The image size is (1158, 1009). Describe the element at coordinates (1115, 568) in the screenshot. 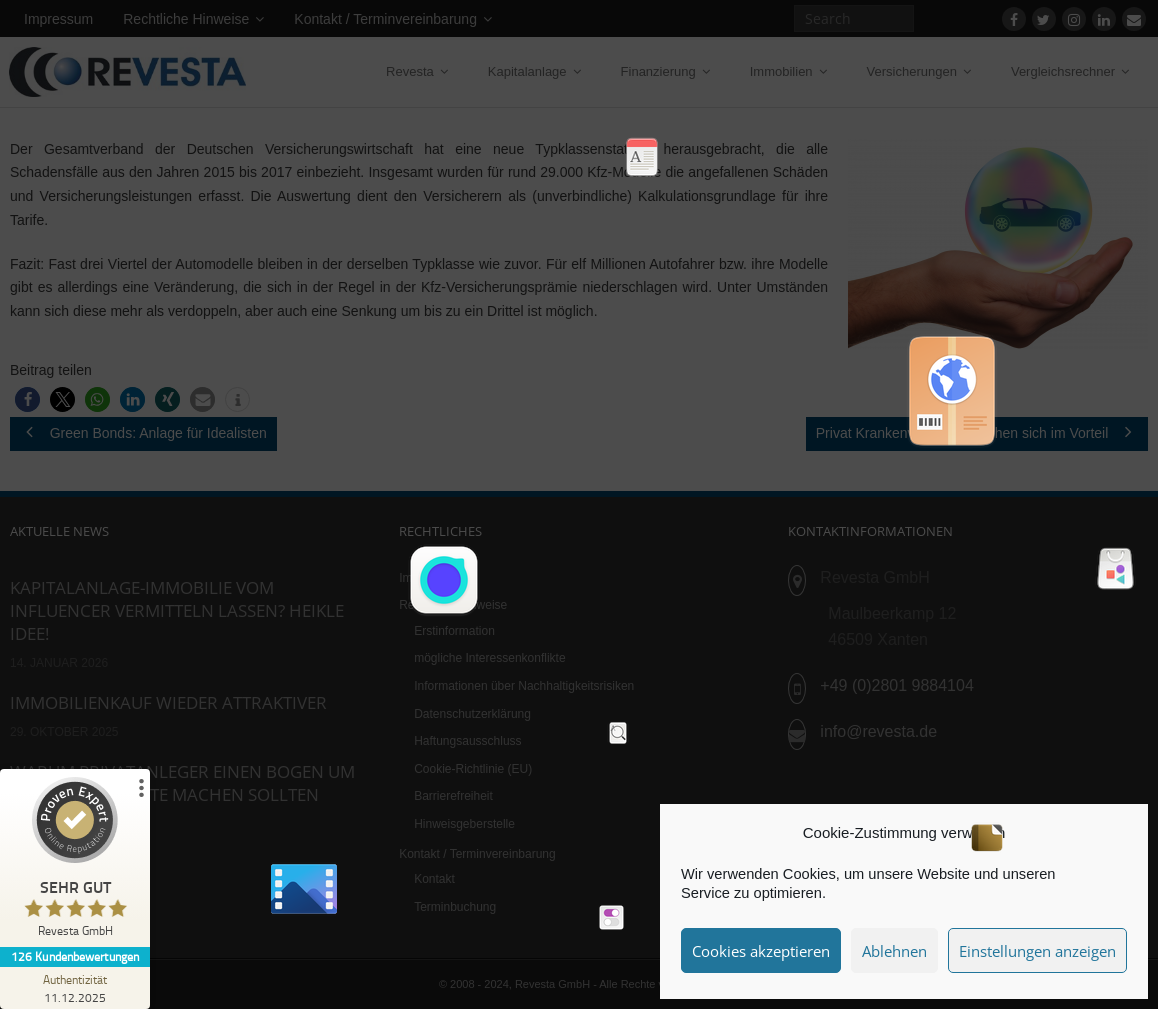

I see `open the software center to browse and install apps` at that location.